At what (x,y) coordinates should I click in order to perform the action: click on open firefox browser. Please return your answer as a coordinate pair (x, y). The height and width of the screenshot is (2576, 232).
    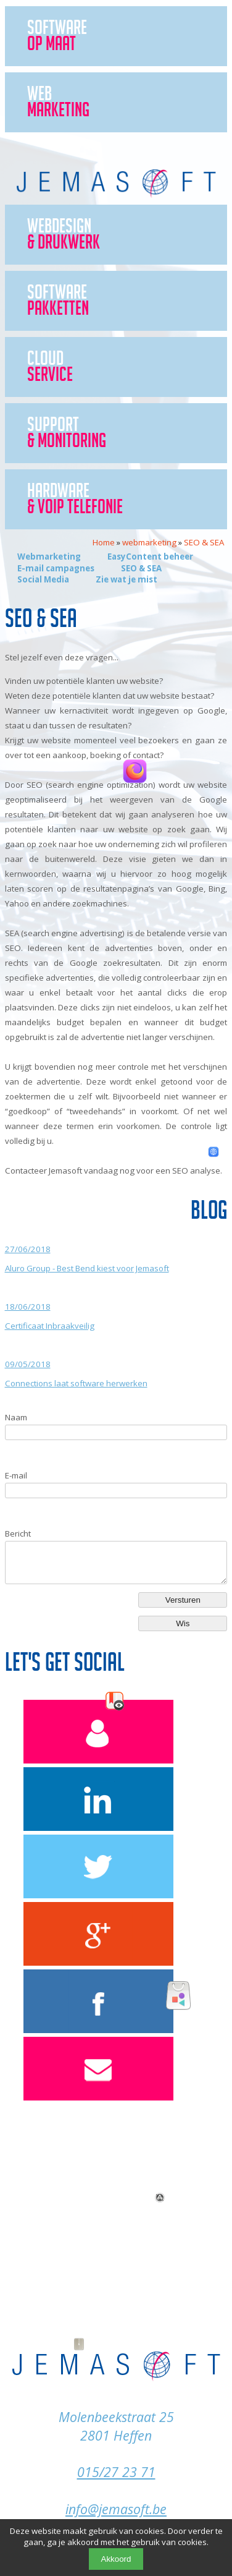
    Looking at the image, I should click on (135, 770).